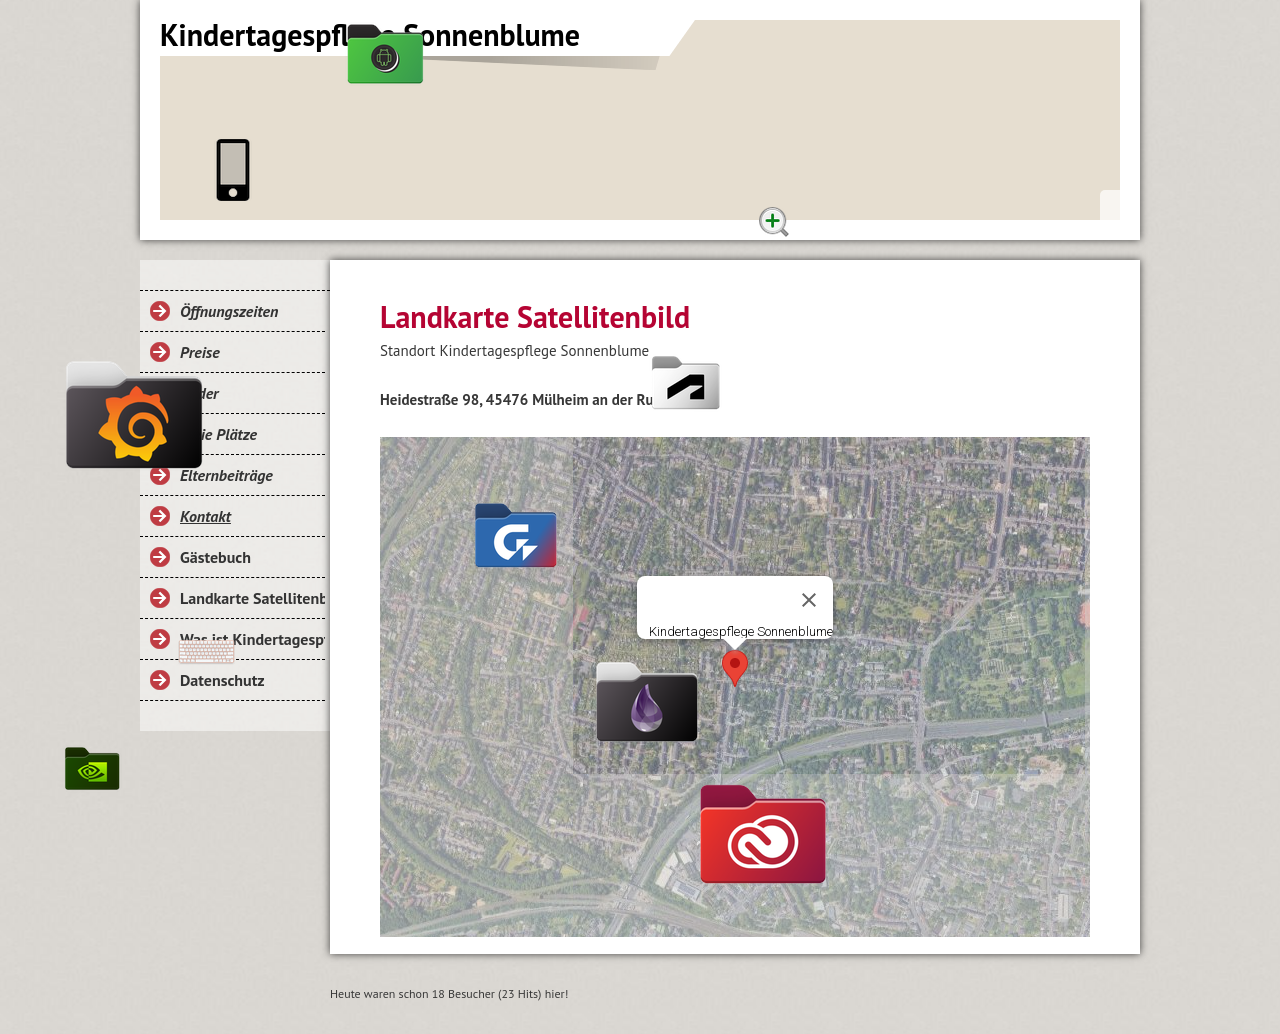 This screenshot has height=1034, width=1280. I want to click on open nvidia files folder, so click(92, 770).